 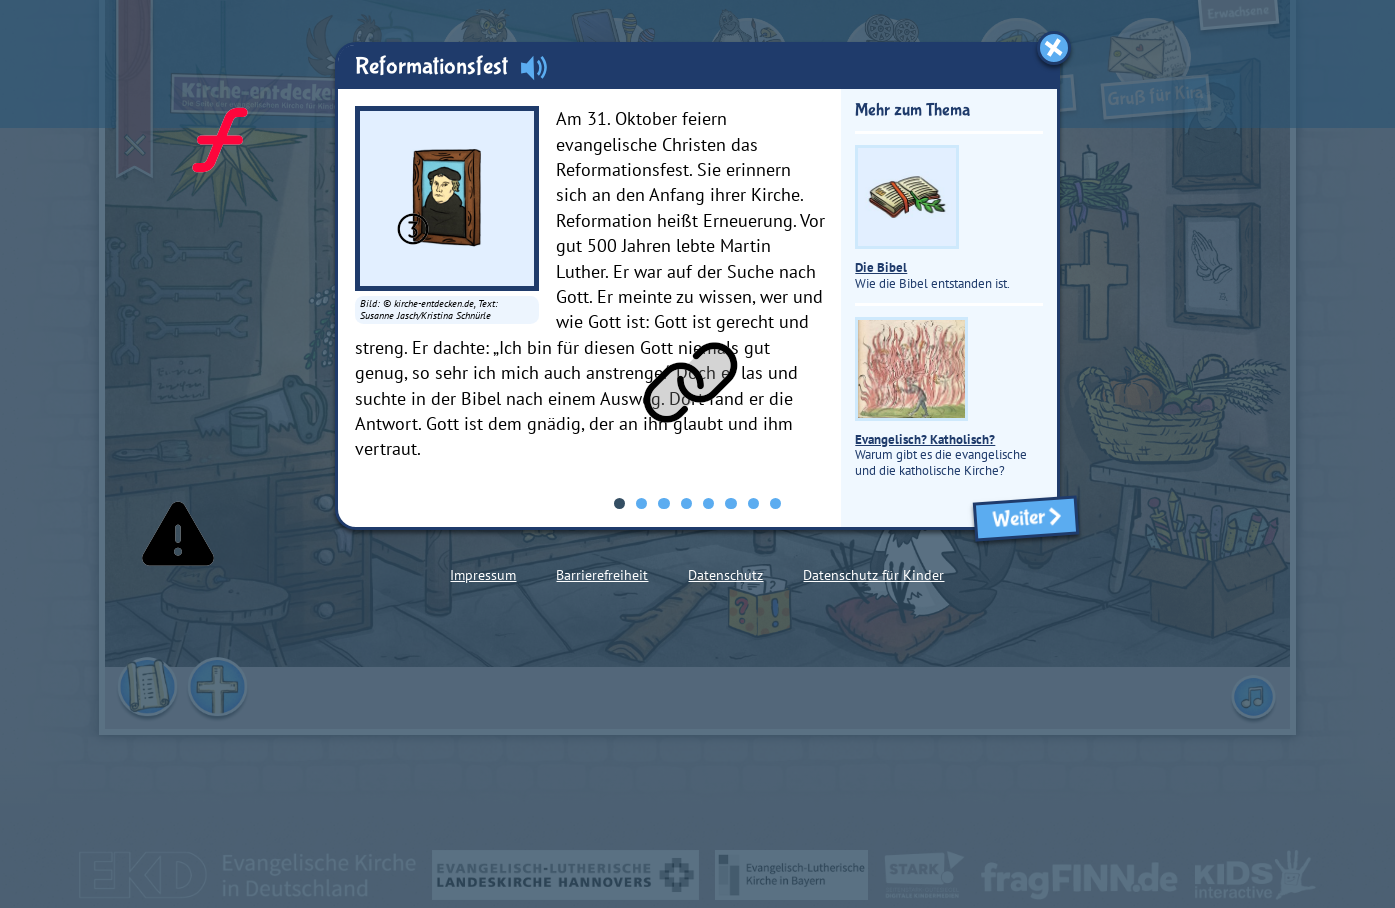 I want to click on indicates step three in a multi-step process, so click(x=413, y=229).